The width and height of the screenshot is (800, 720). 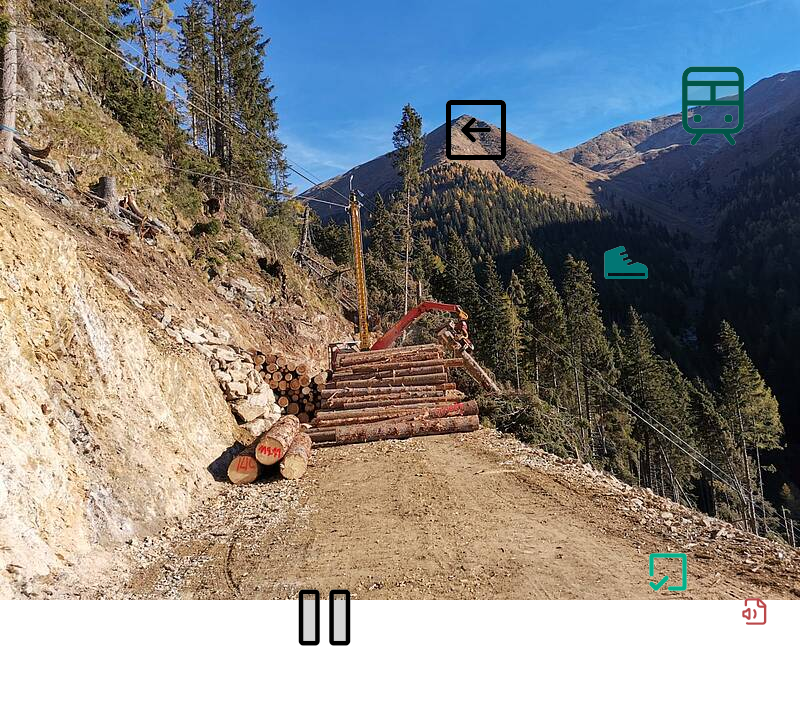 I want to click on pause media playback, so click(x=324, y=617).